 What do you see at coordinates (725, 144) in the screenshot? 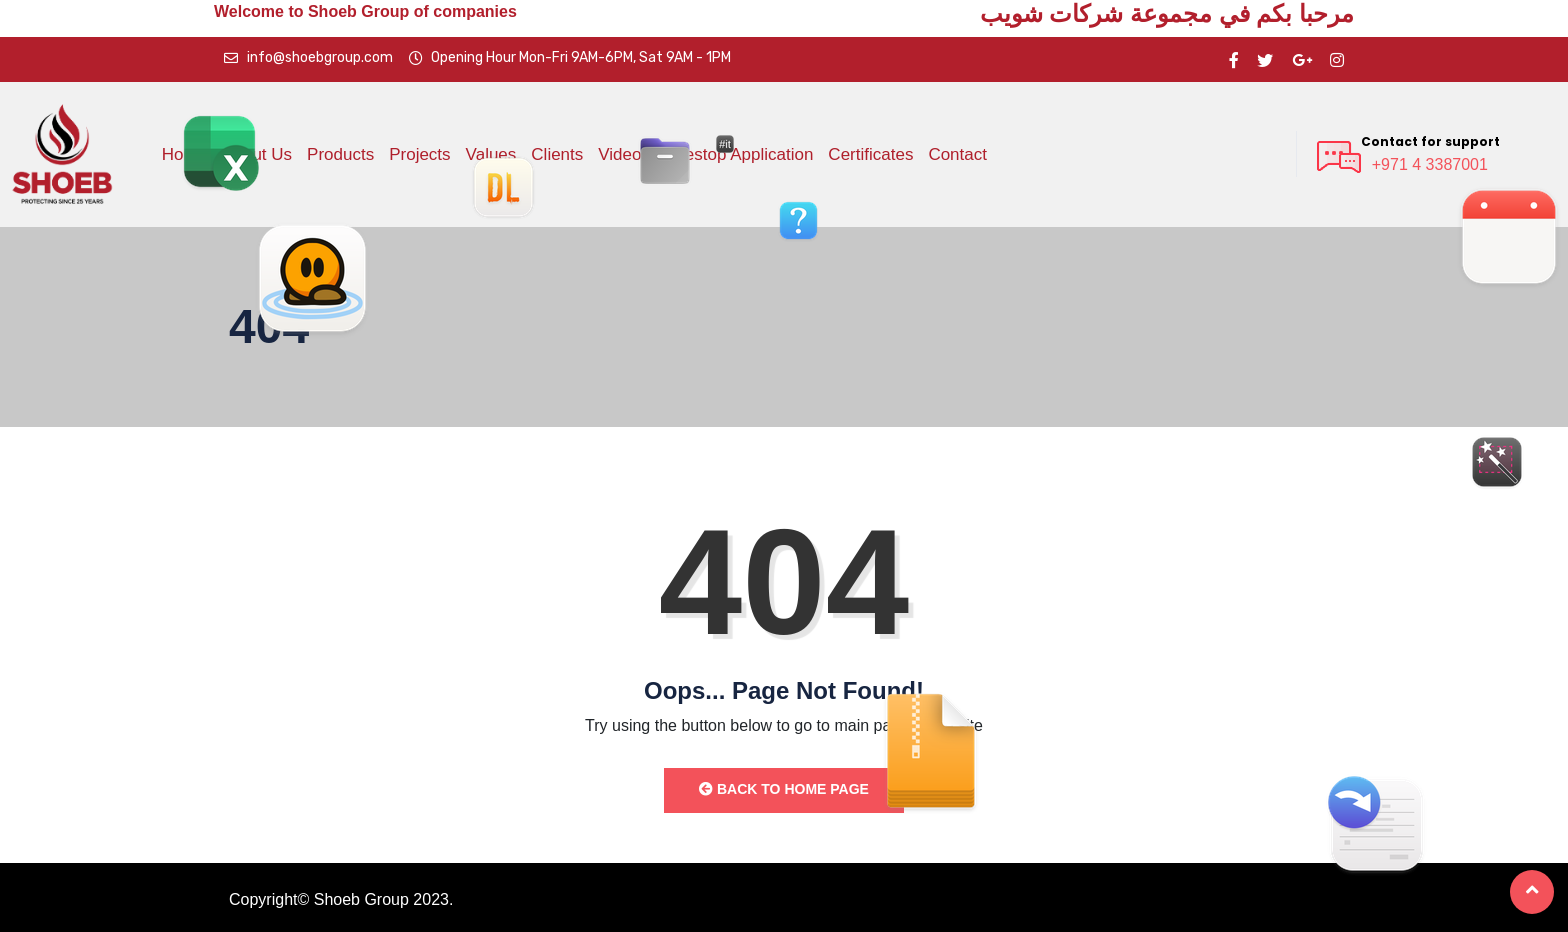
I see `open hashit, a file hashing utility app` at bounding box center [725, 144].